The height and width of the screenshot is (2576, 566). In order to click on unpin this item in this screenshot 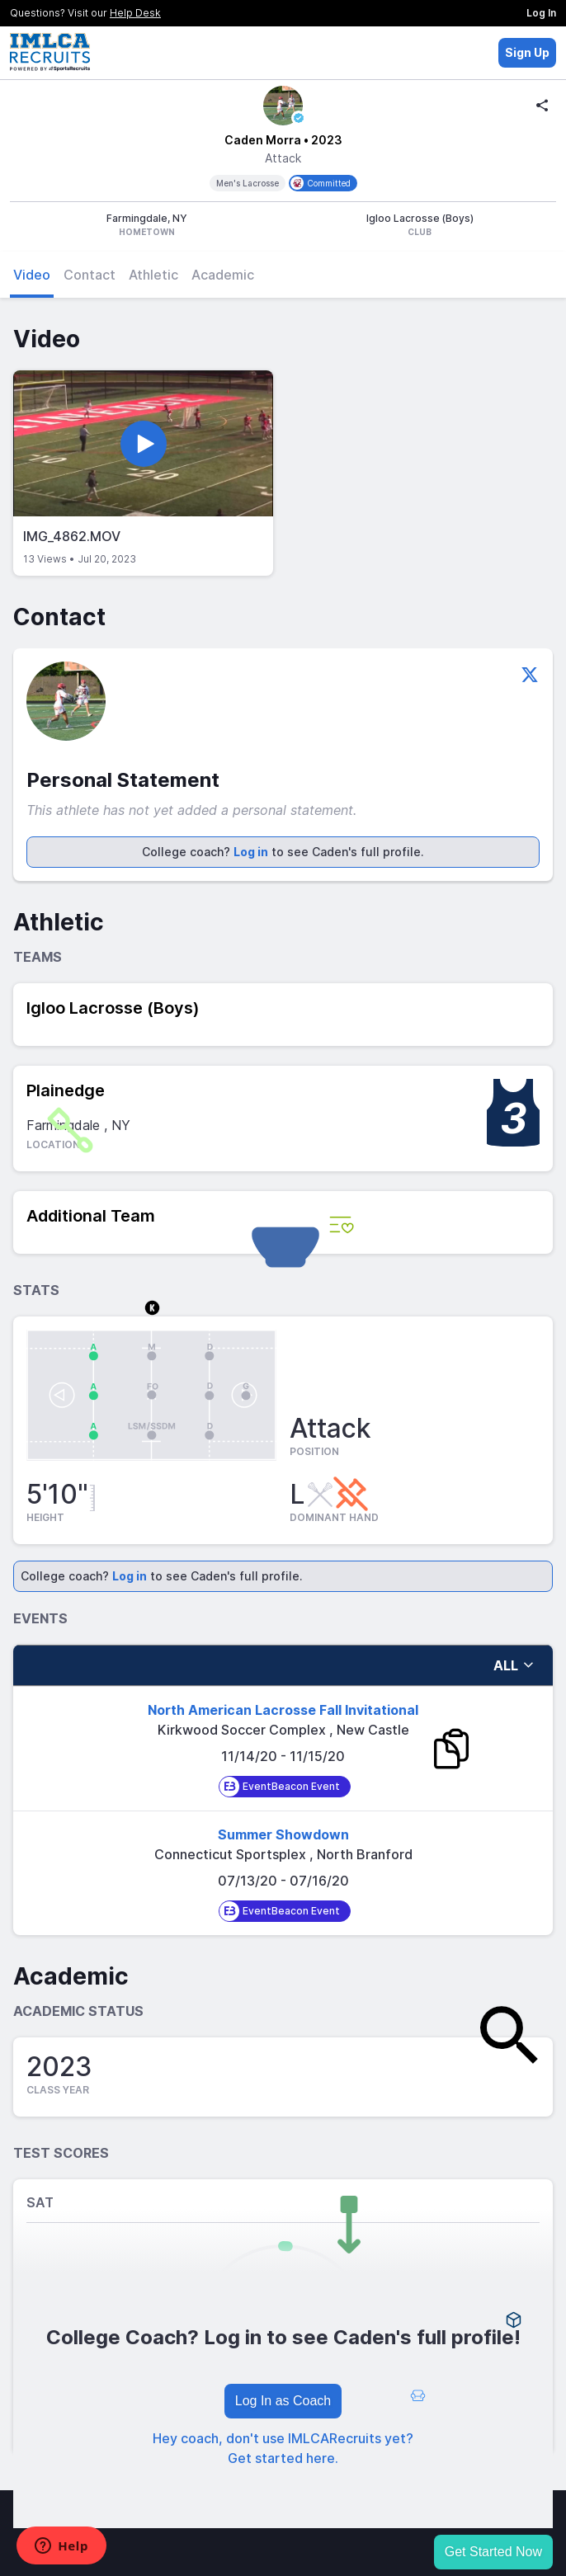, I will do `click(351, 1494)`.